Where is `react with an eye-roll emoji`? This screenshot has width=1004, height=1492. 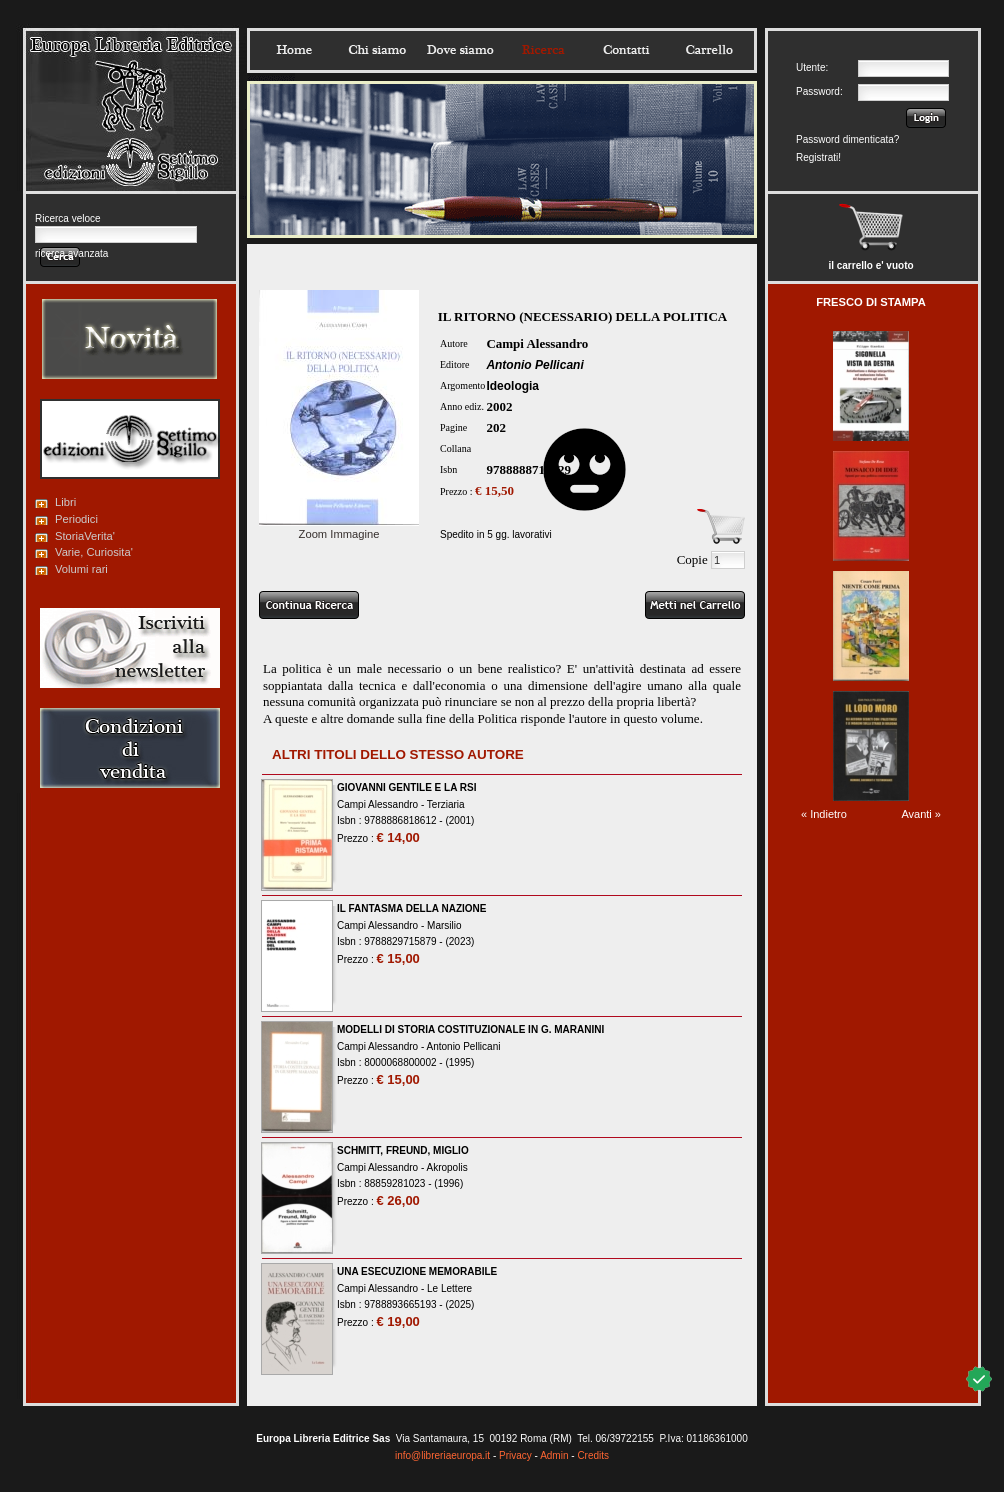
react with an eye-roll emoji is located at coordinates (584, 469).